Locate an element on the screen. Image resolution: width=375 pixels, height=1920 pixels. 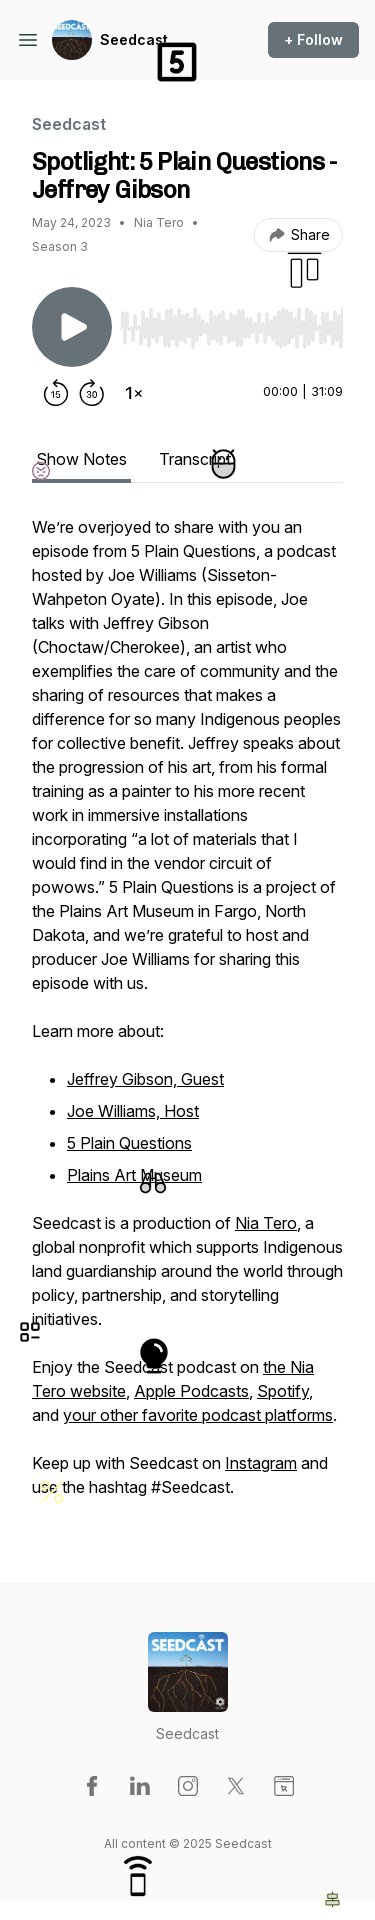
view tips or helpful suggestions is located at coordinates (154, 1356).